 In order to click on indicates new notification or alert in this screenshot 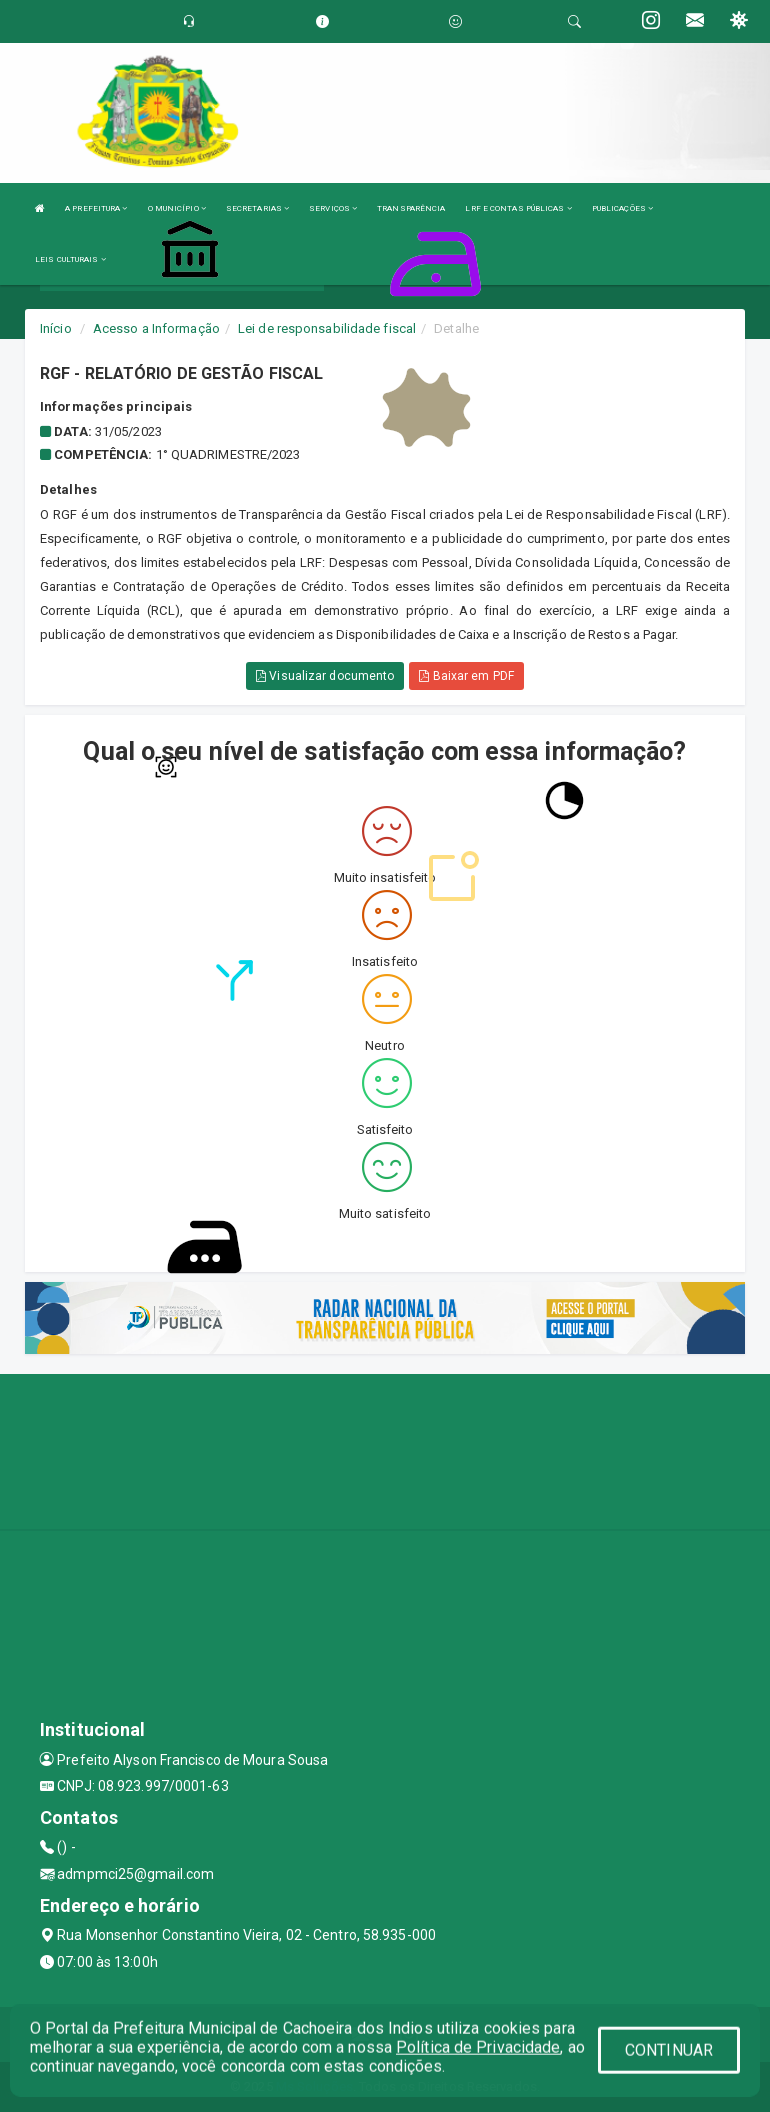, I will do `click(453, 877)`.